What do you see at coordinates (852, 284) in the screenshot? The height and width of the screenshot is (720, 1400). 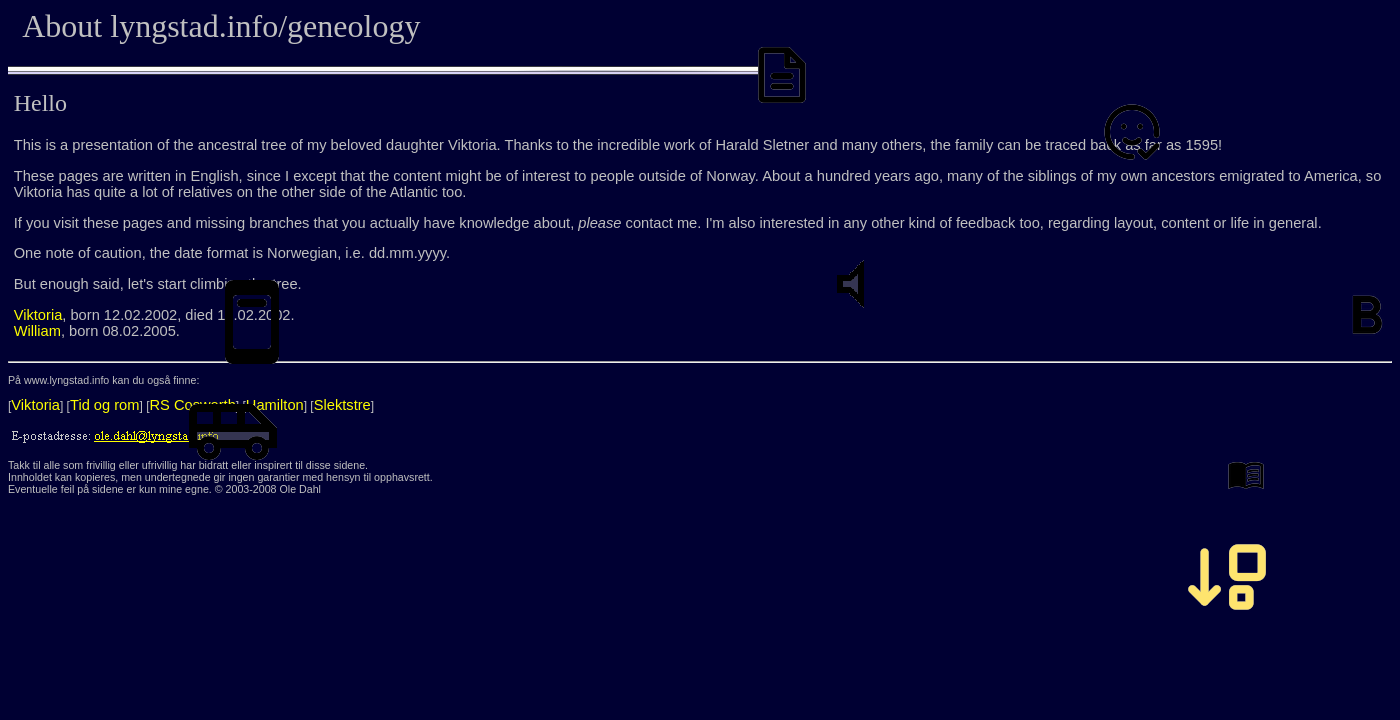 I see `mute or unmute audio` at bounding box center [852, 284].